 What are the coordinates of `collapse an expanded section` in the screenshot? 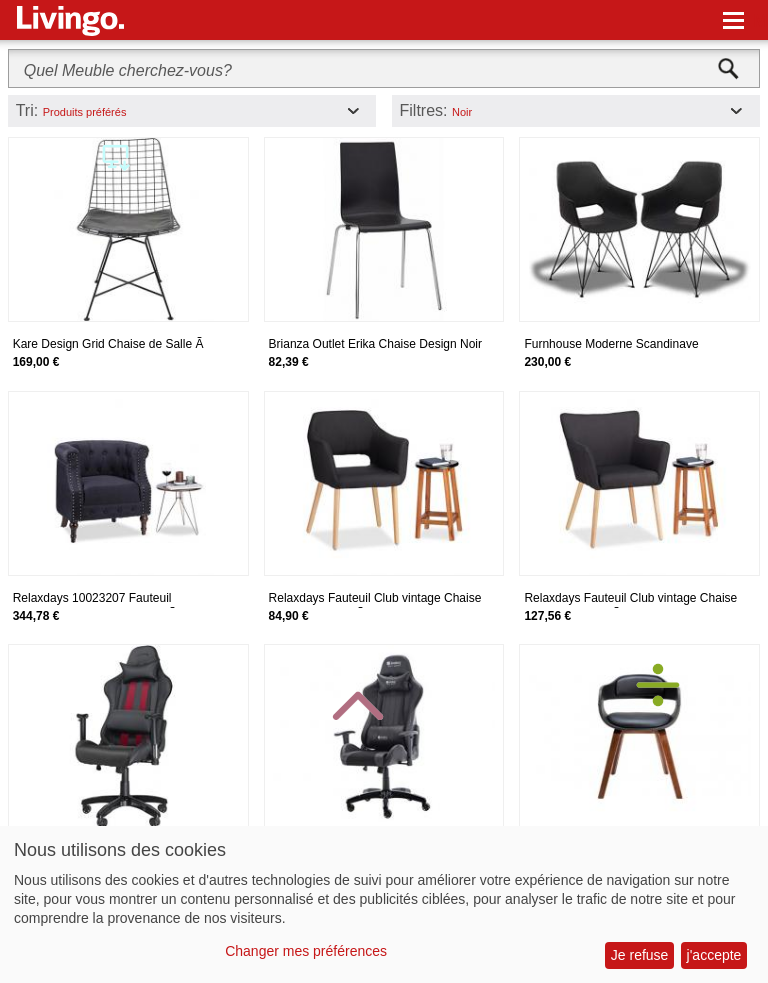 It's located at (358, 708).